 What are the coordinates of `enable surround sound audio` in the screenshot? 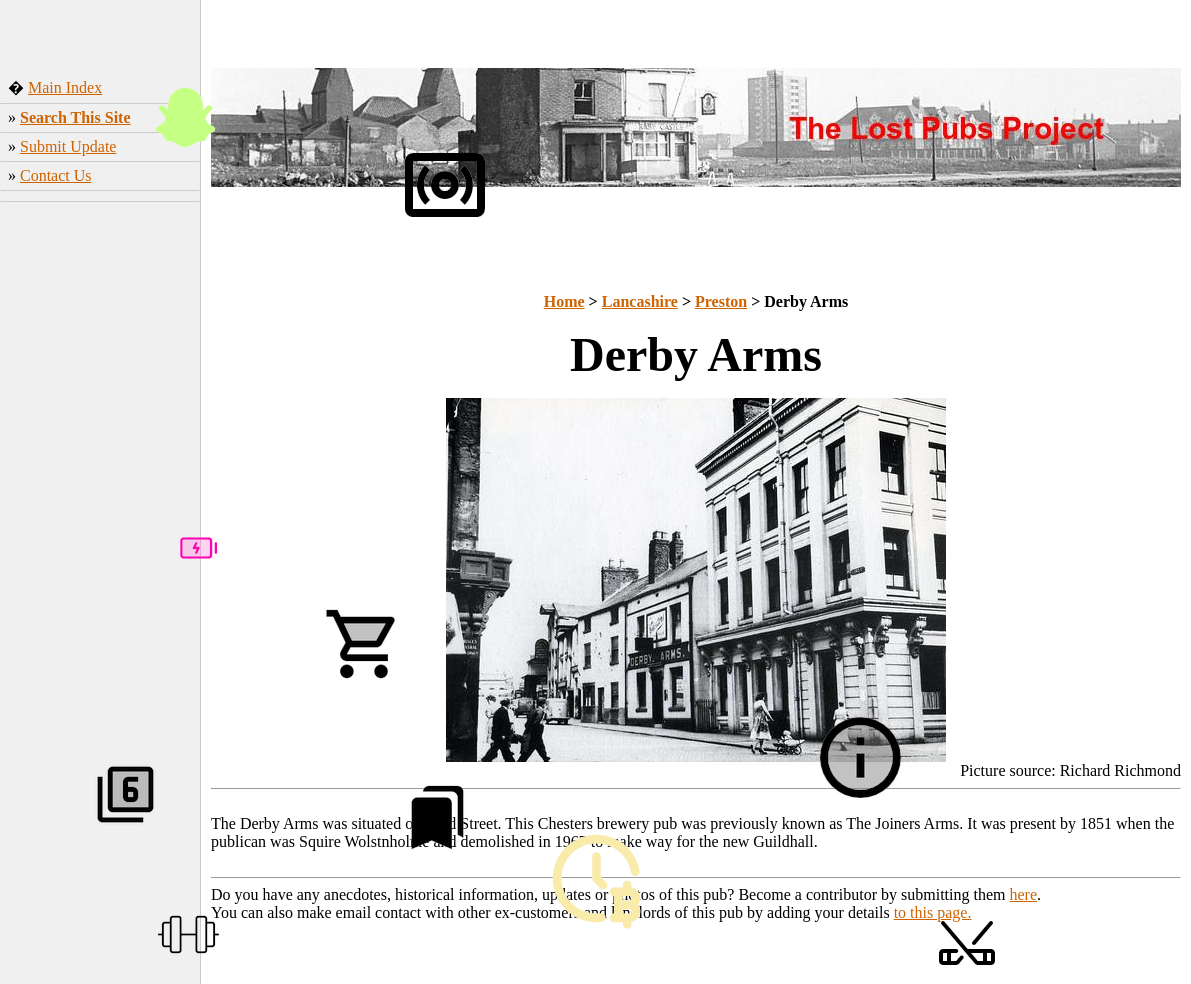 It's located at (445, 185).